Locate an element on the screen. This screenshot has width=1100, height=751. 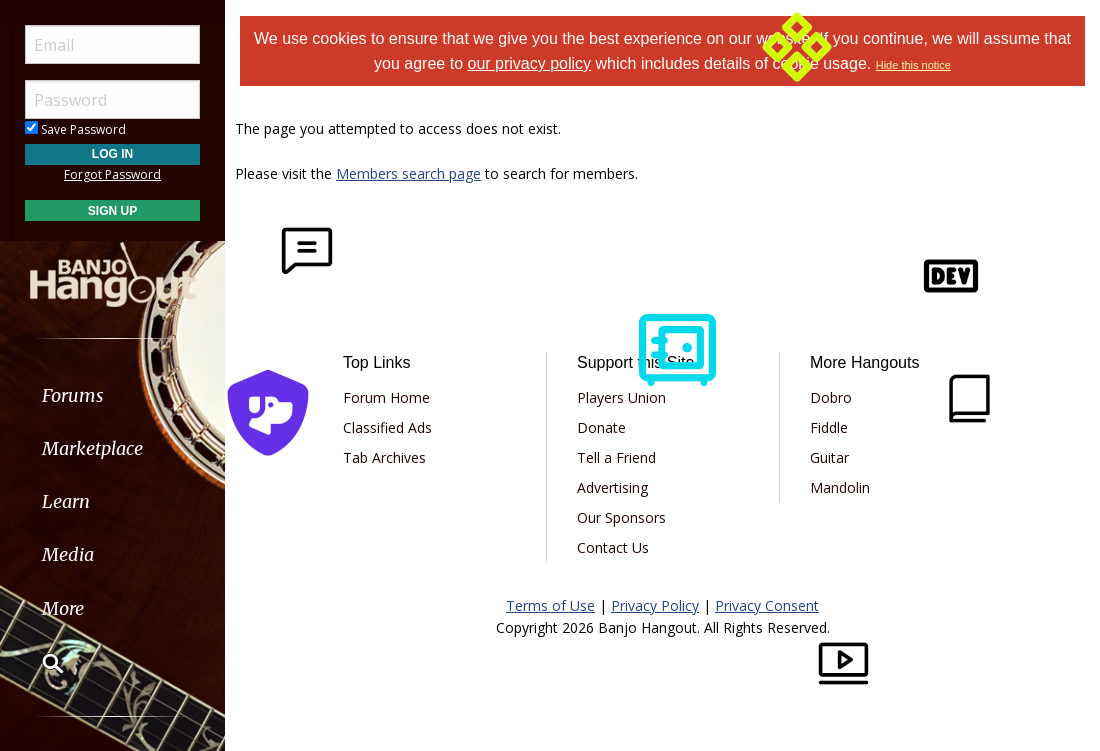
access pet protection or insurance services is located at coordinates (268, 413).